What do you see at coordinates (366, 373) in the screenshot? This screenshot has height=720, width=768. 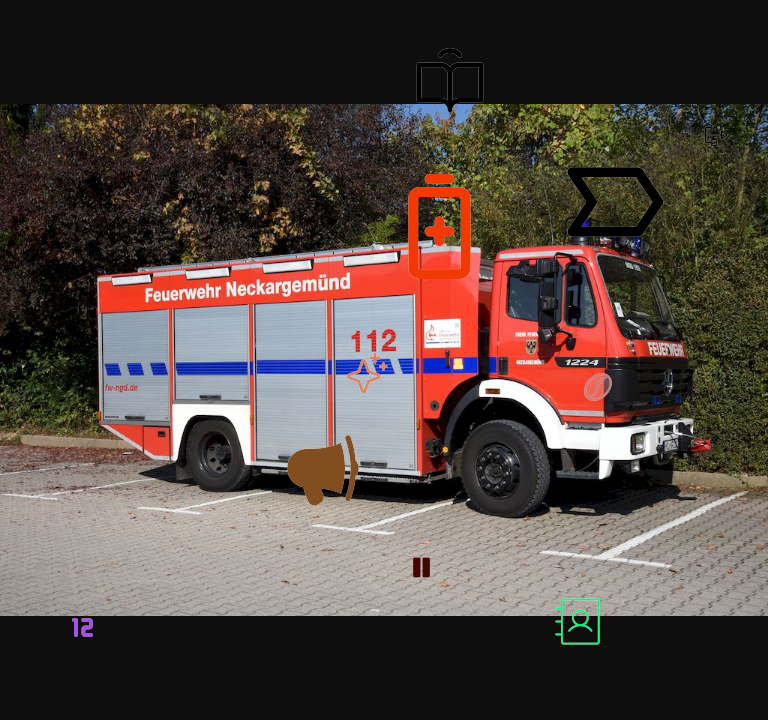 I see `indicates AI-generated or enhanced content` at bounding box center [366, 373].